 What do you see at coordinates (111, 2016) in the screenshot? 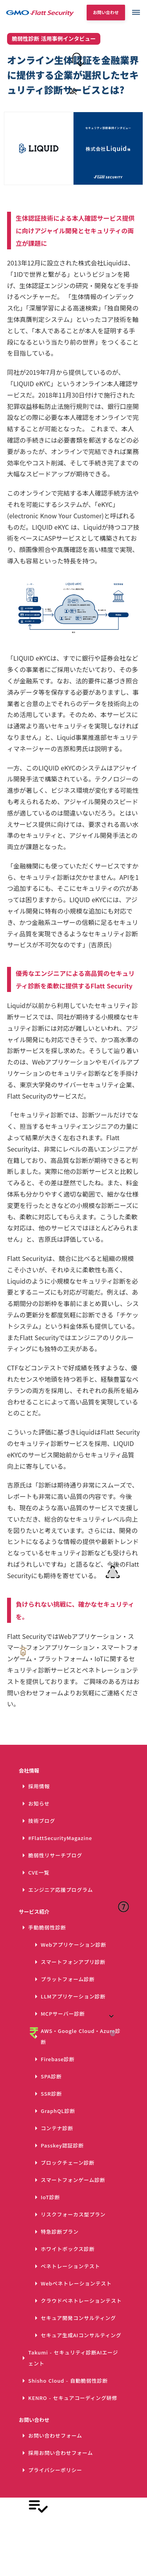
I see `expand a collapsed section or dropdown menu` at bounding box center [111, 2016].